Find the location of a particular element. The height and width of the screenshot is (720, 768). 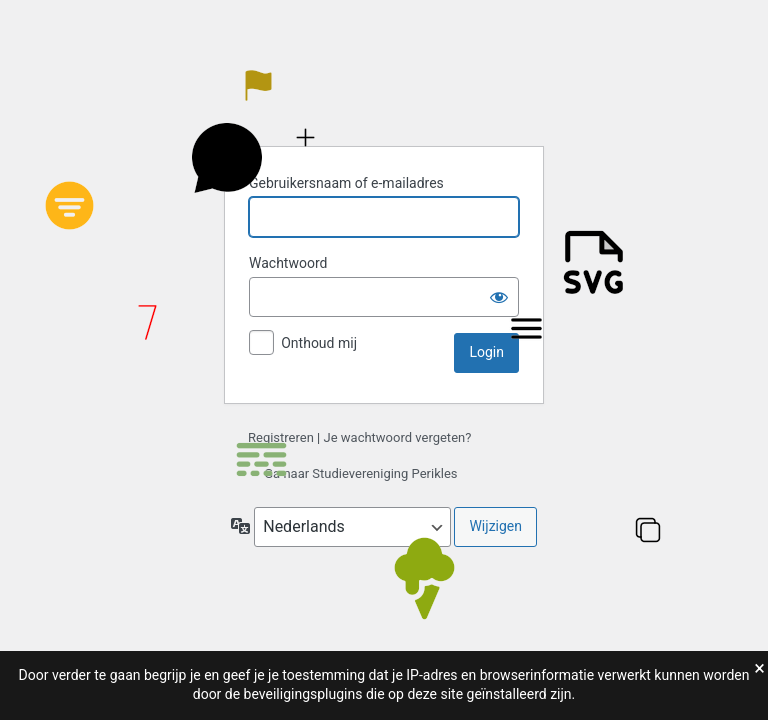

adjust gradient or color blend settings is located at coordinates (261, 459).